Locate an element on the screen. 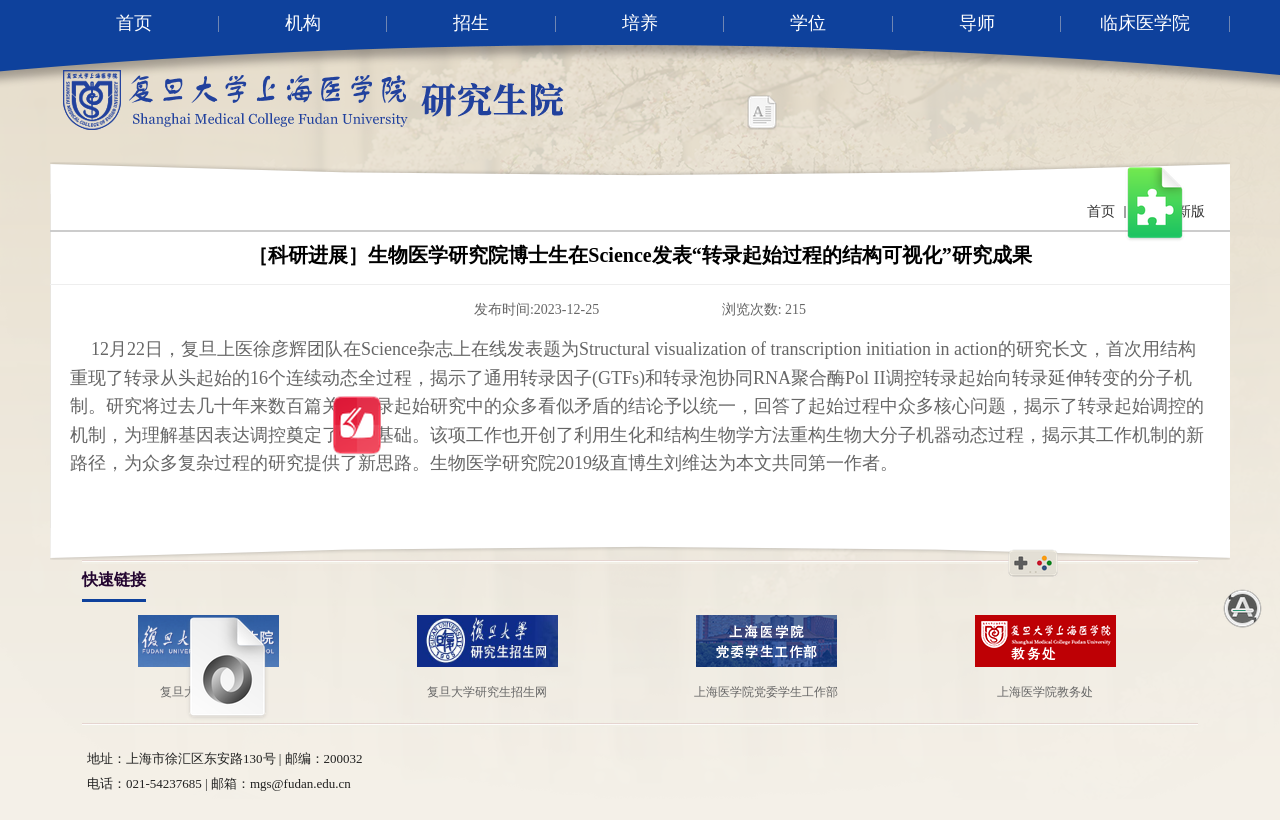 The width and height of the screenshot is (1280, 820). indicates a connected game controller is located at coordinates (1033, 563).